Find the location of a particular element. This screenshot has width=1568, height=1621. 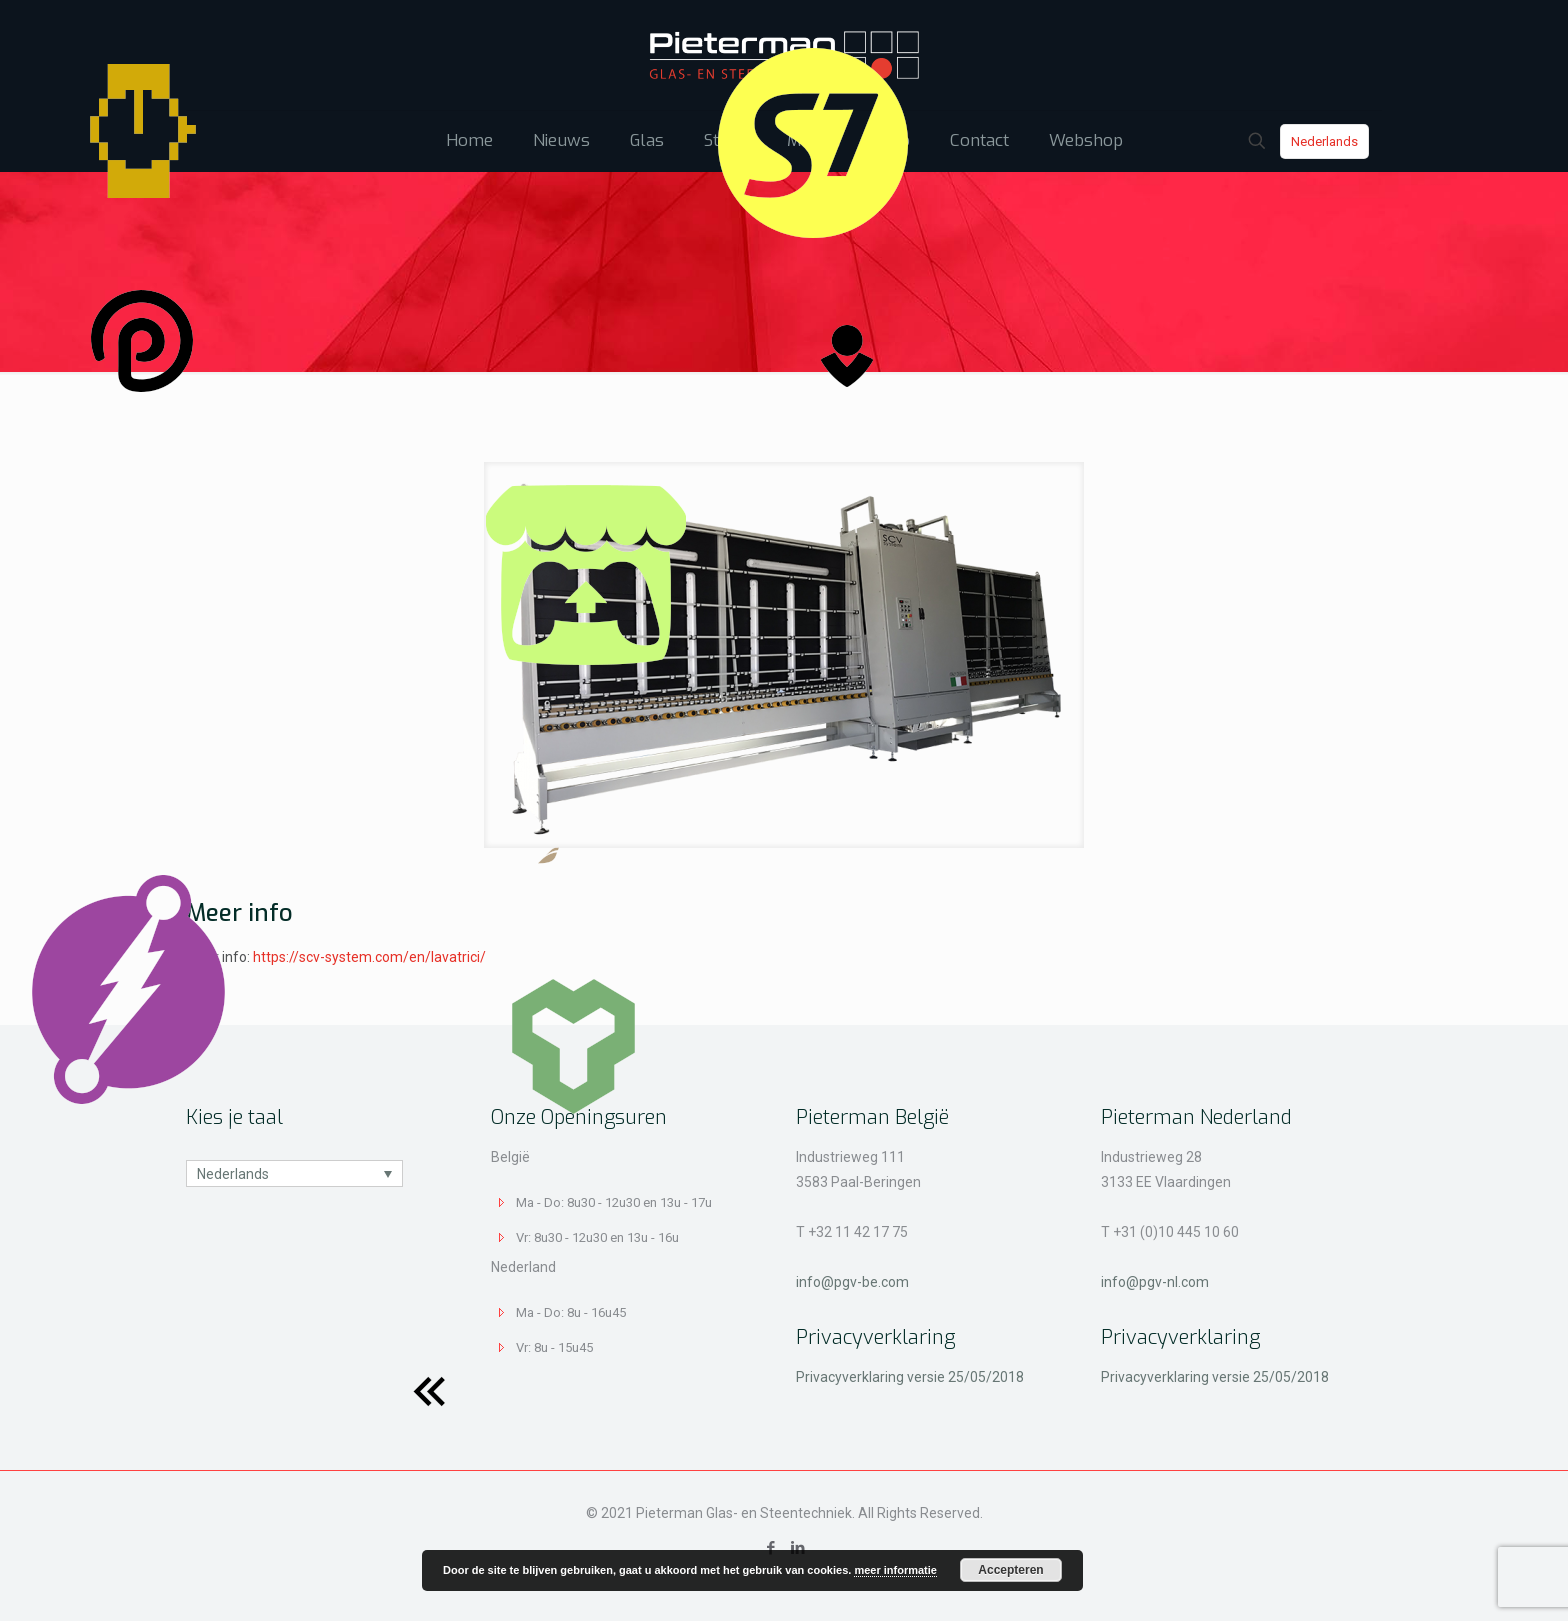

visit itch.io indie game marketplace is located at coordinates (586, 575).